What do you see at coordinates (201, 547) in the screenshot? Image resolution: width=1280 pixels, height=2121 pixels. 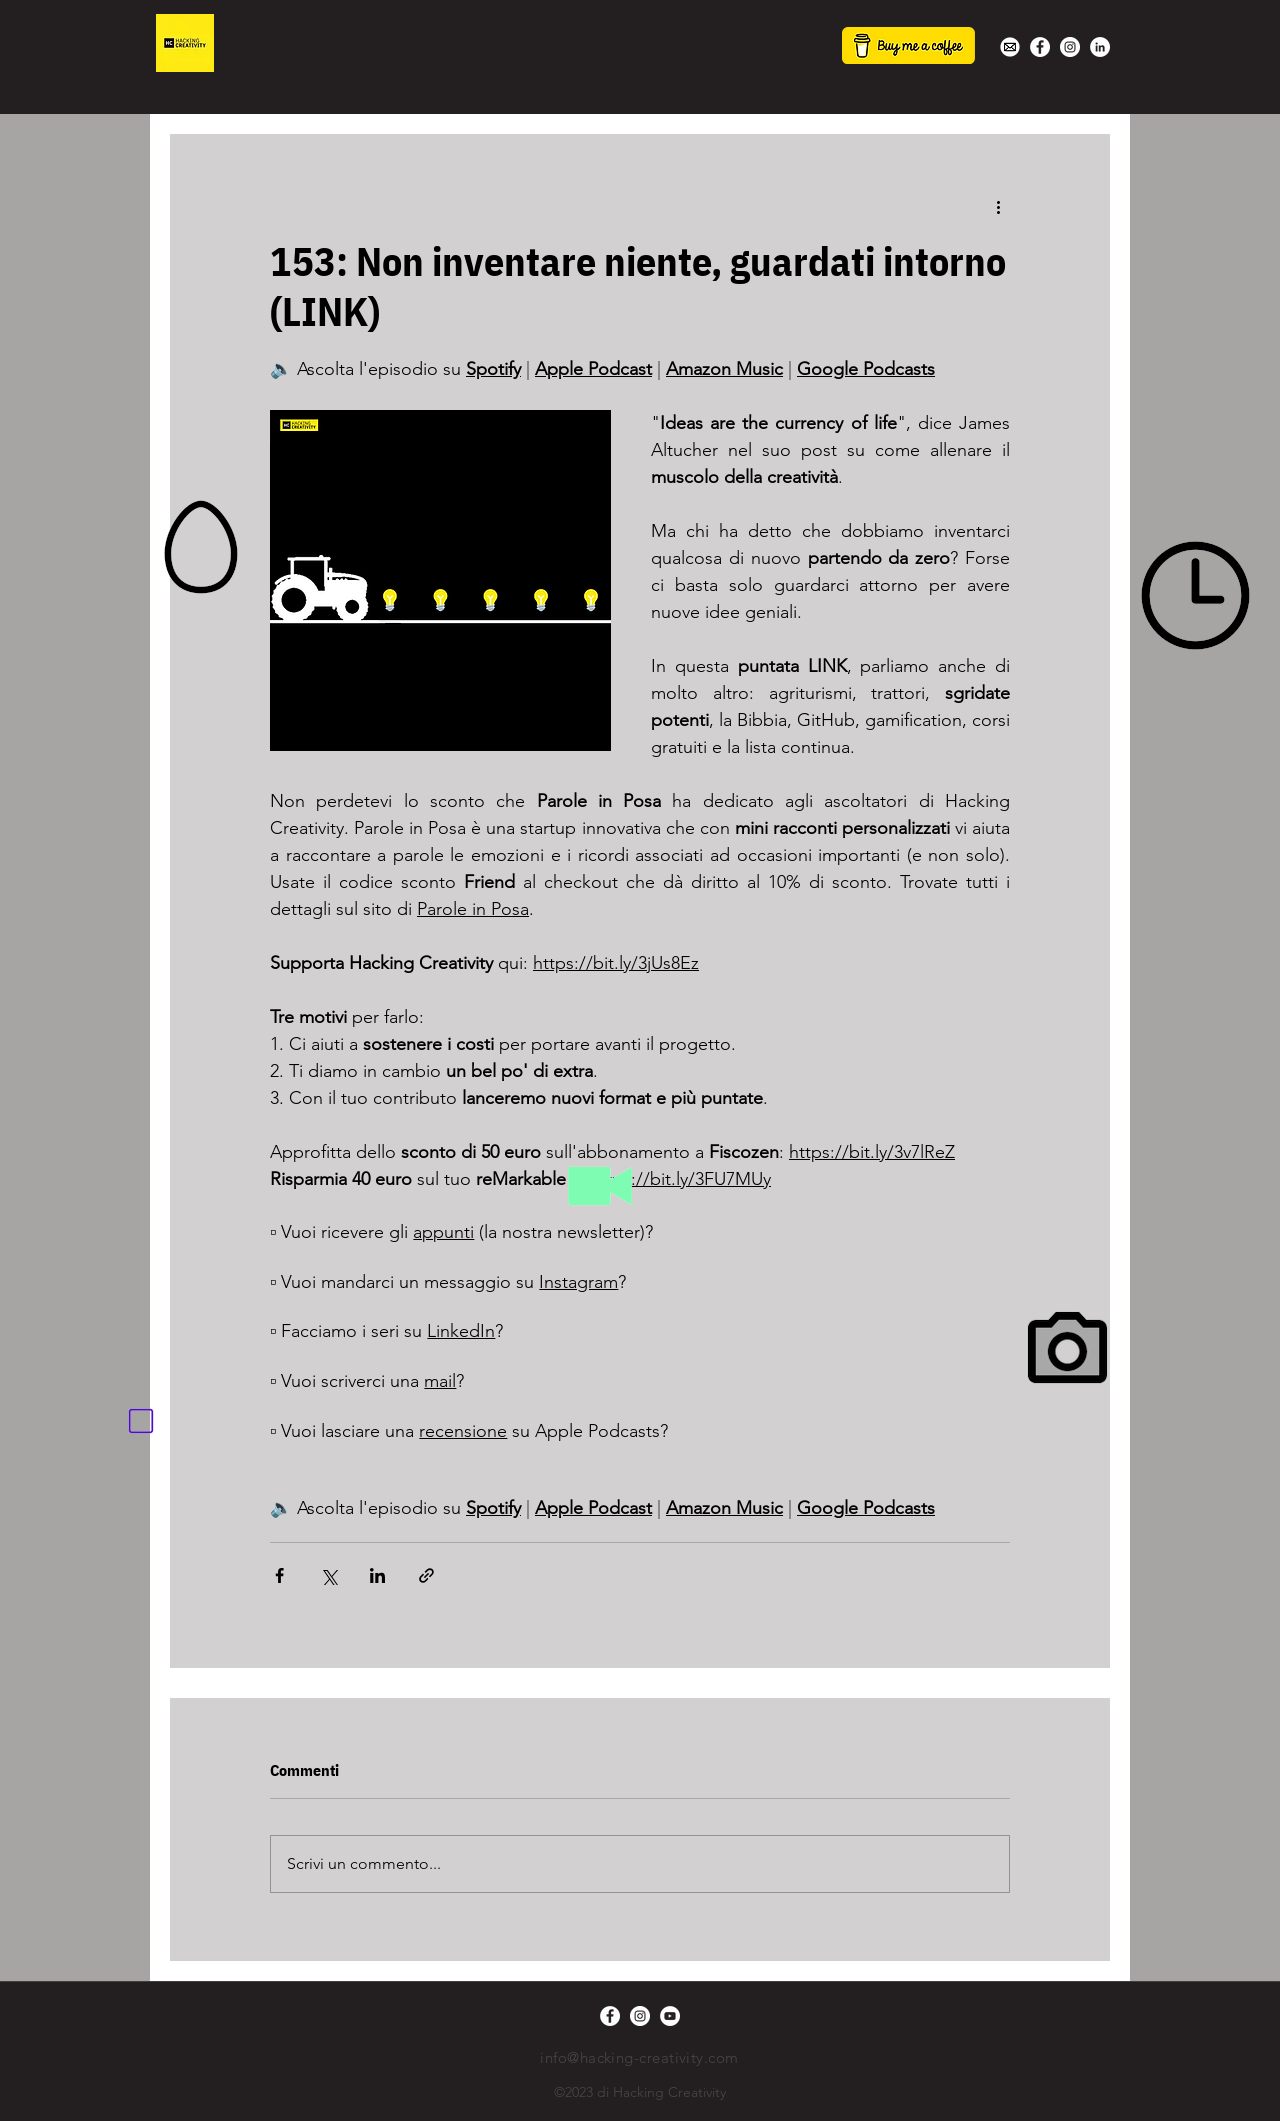 I see `indicates breakfast or food-related content` at bounding box center [201, 547].